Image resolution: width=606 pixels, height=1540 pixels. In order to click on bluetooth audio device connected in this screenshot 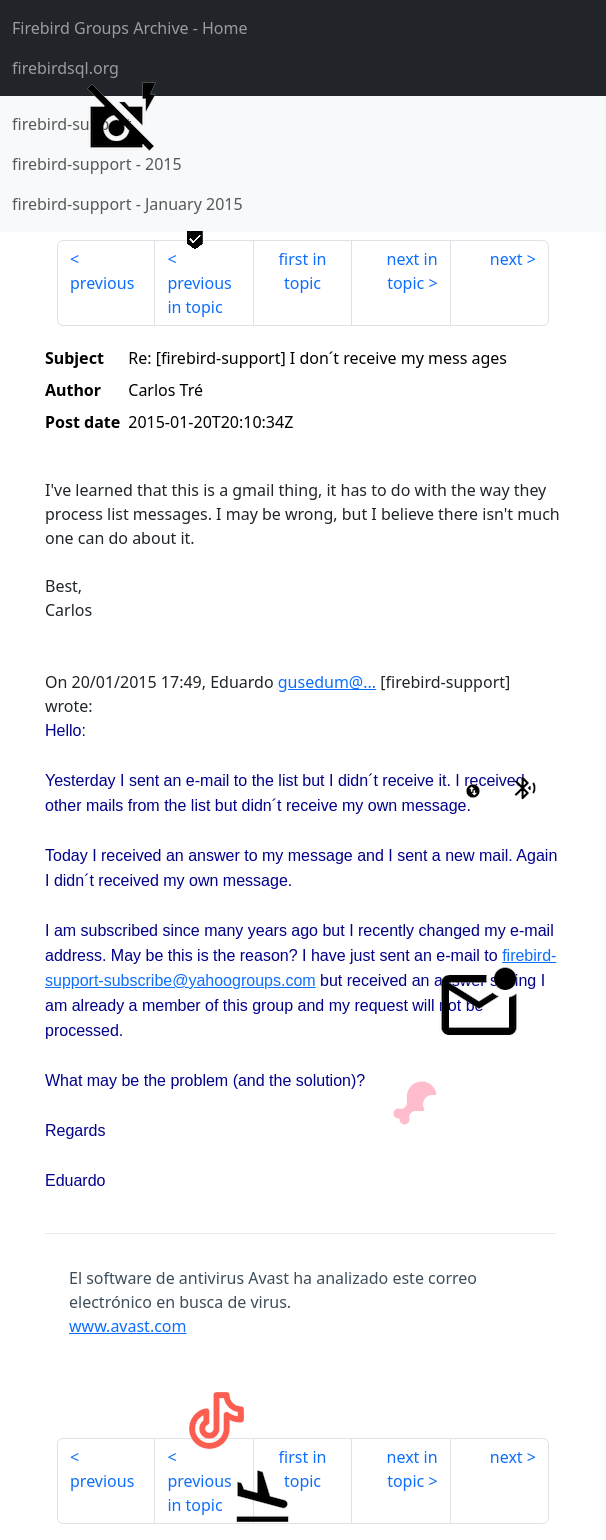, I will do `click(525, 788)`.